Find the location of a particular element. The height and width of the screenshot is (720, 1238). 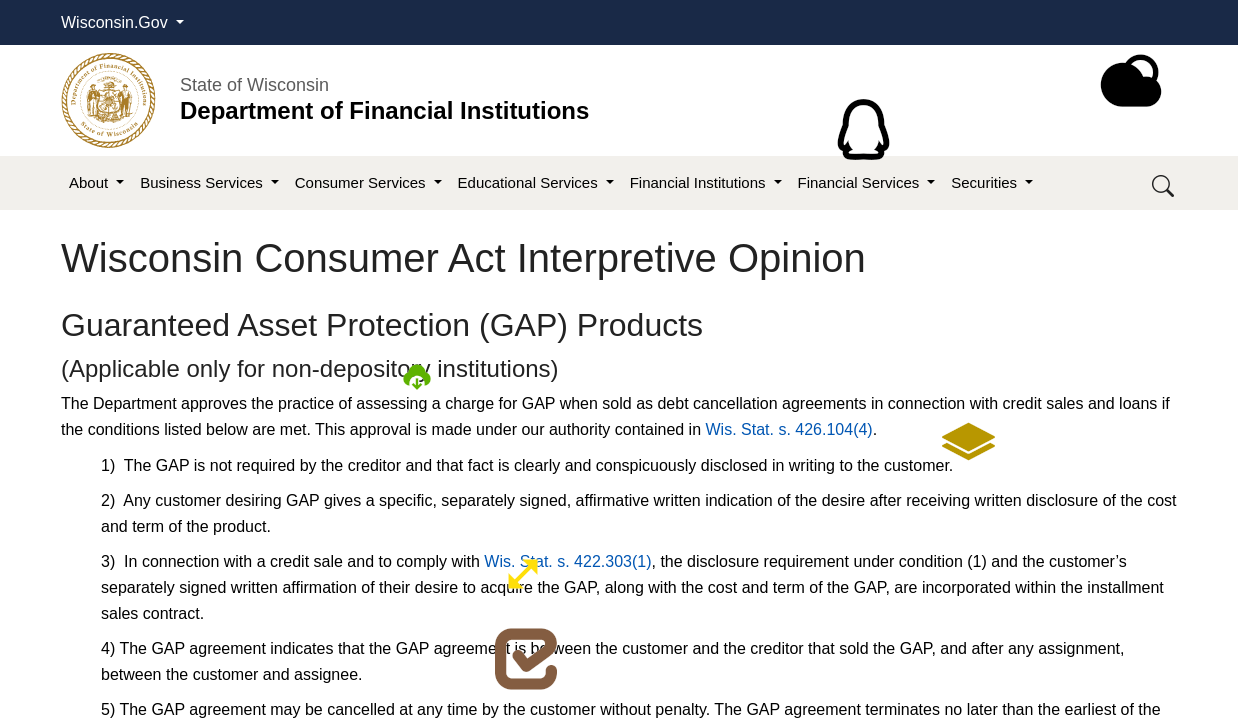

checkmarx company logo is located at coordinates (526, 659).